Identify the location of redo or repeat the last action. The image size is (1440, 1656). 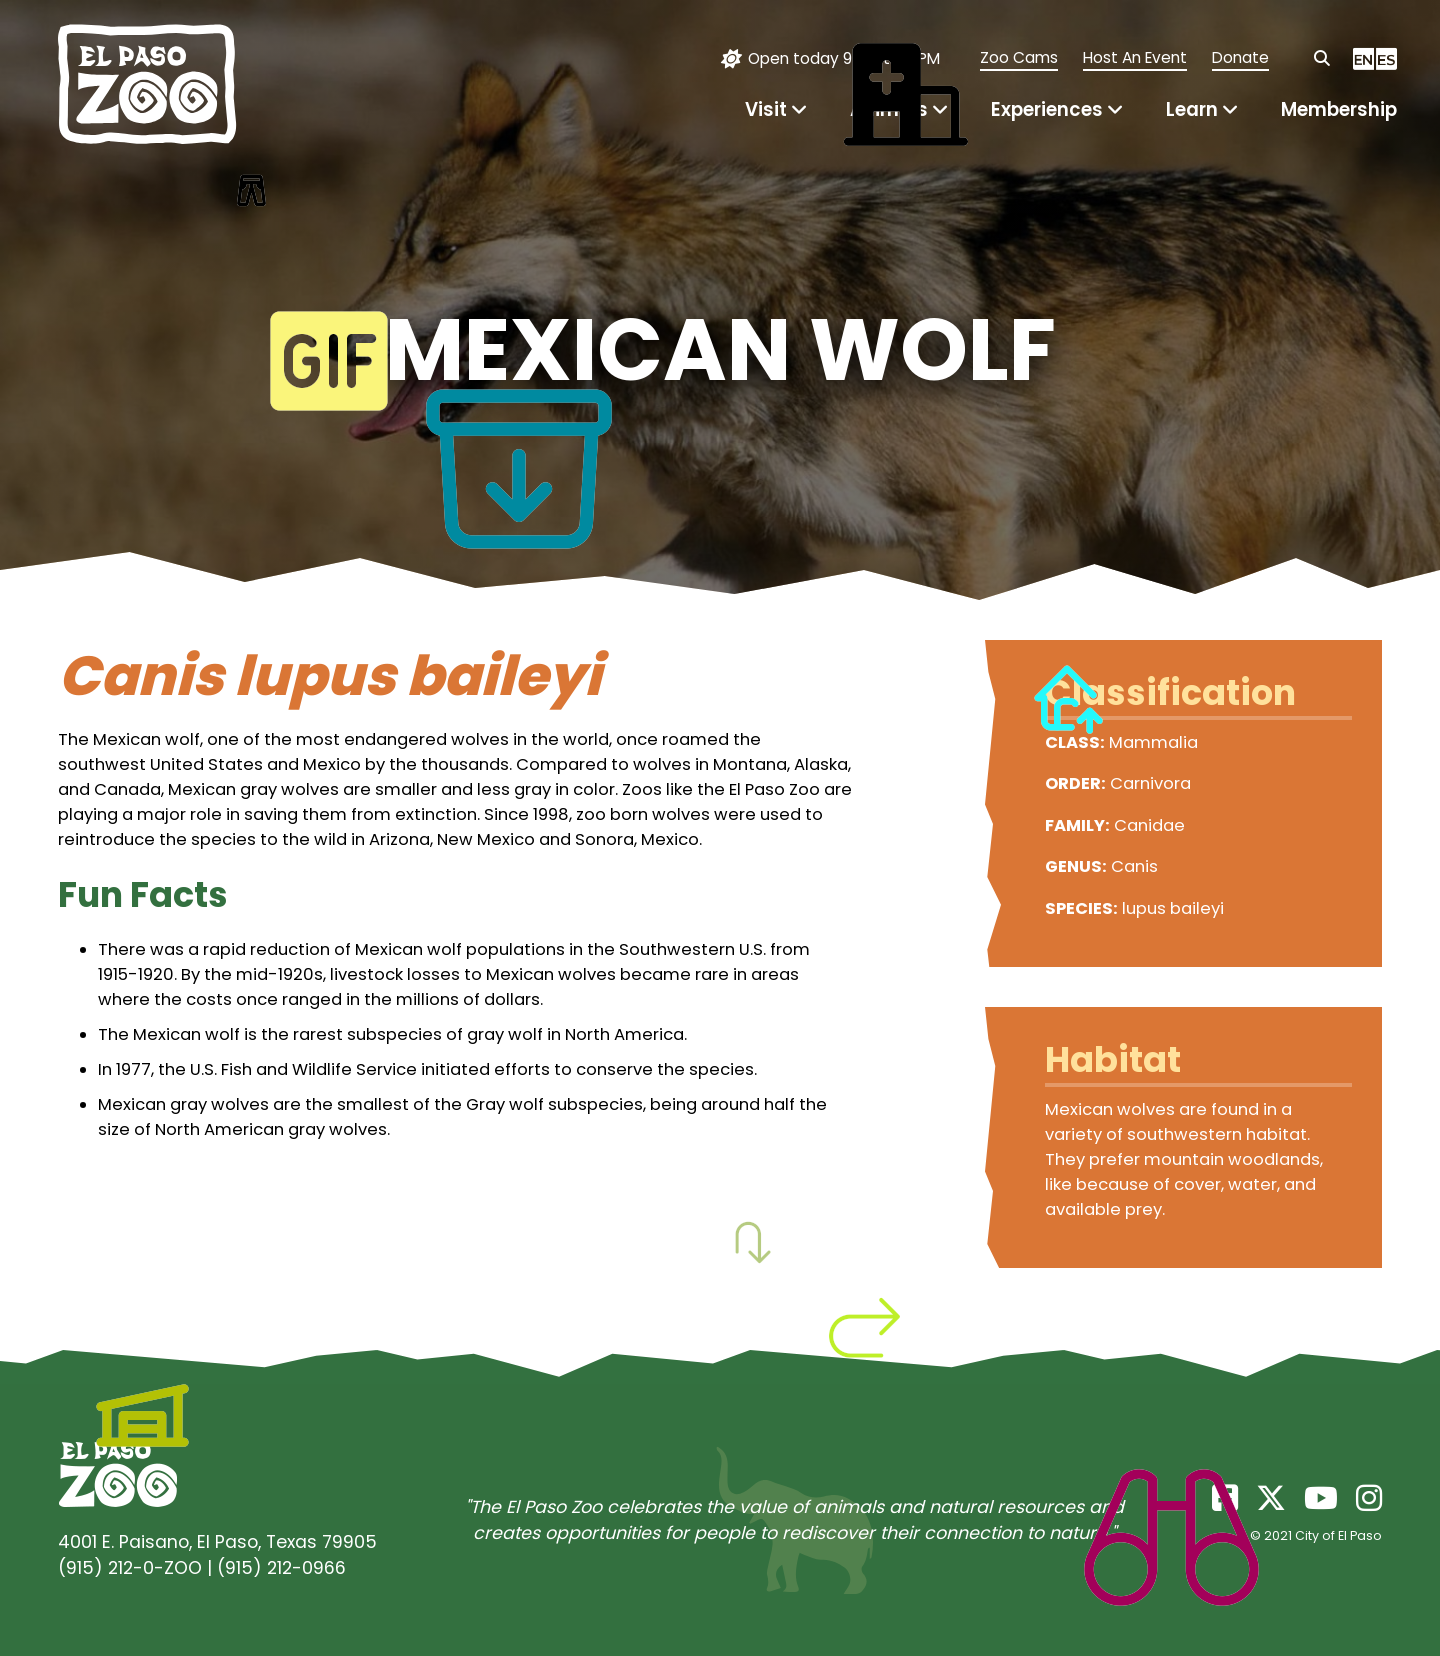
(864, 1330).